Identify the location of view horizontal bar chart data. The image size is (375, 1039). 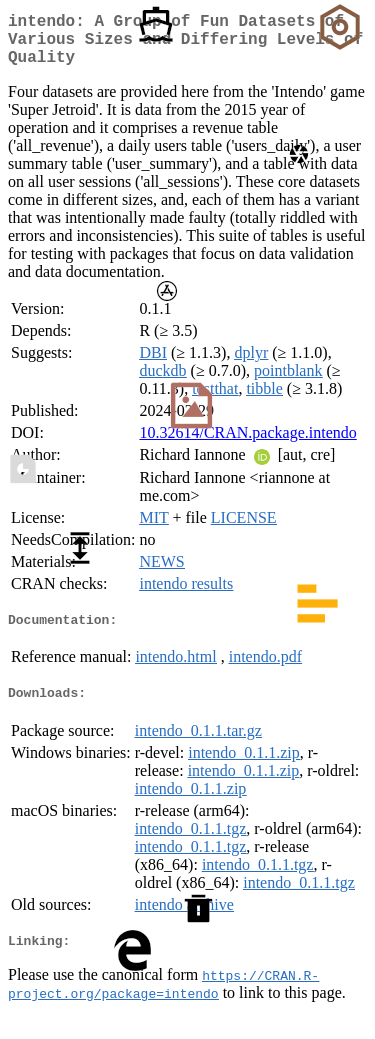
(316, 603).